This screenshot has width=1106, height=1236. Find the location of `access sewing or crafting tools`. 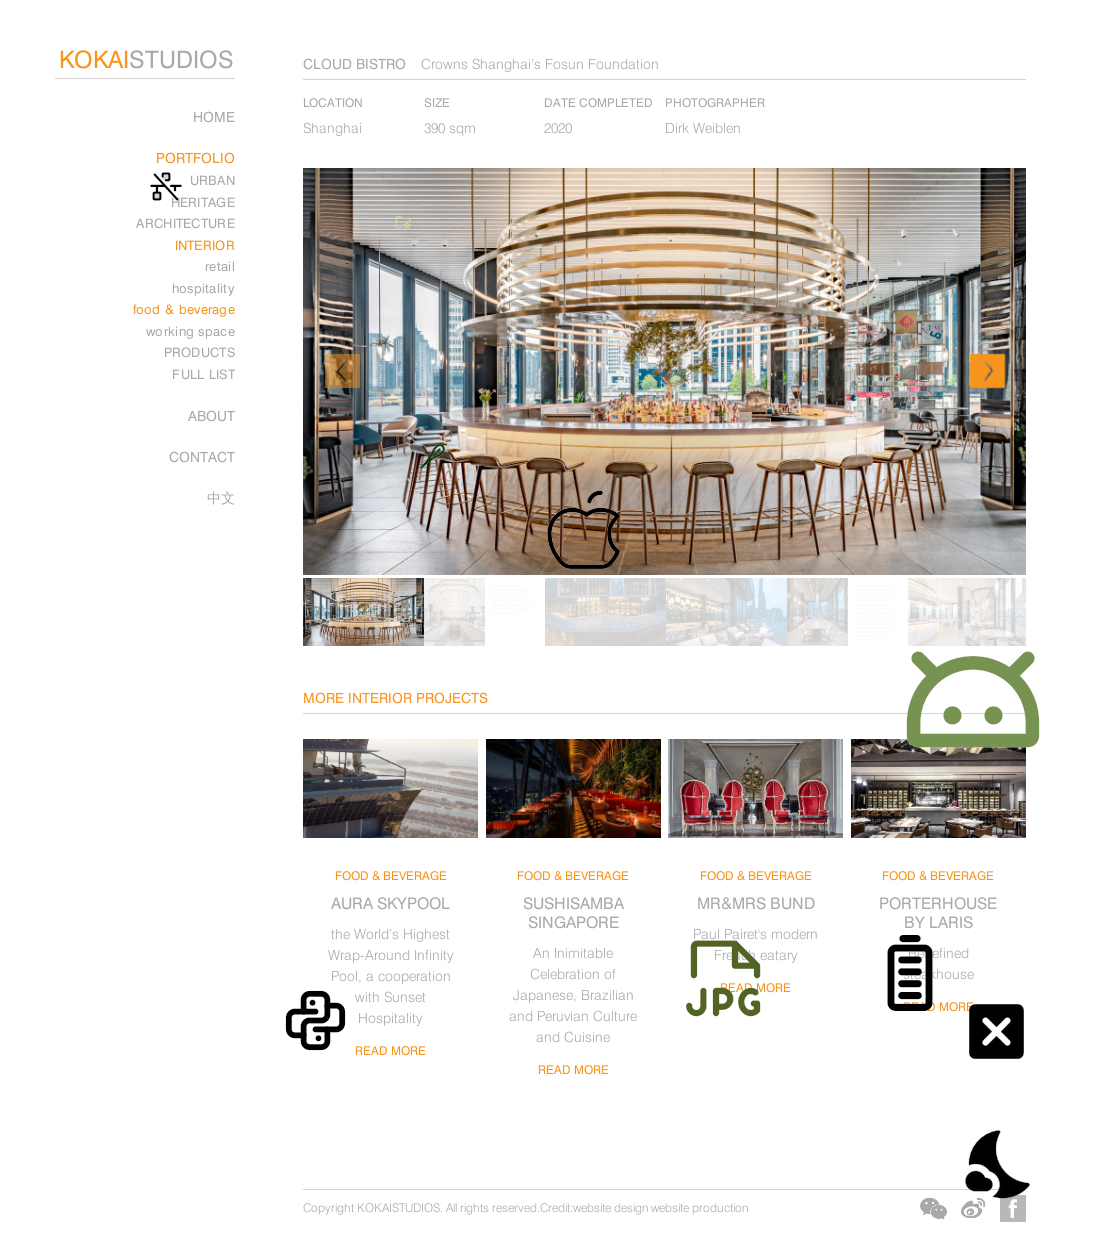

access sewing or crafting tools is located at coordinates (432, 456).